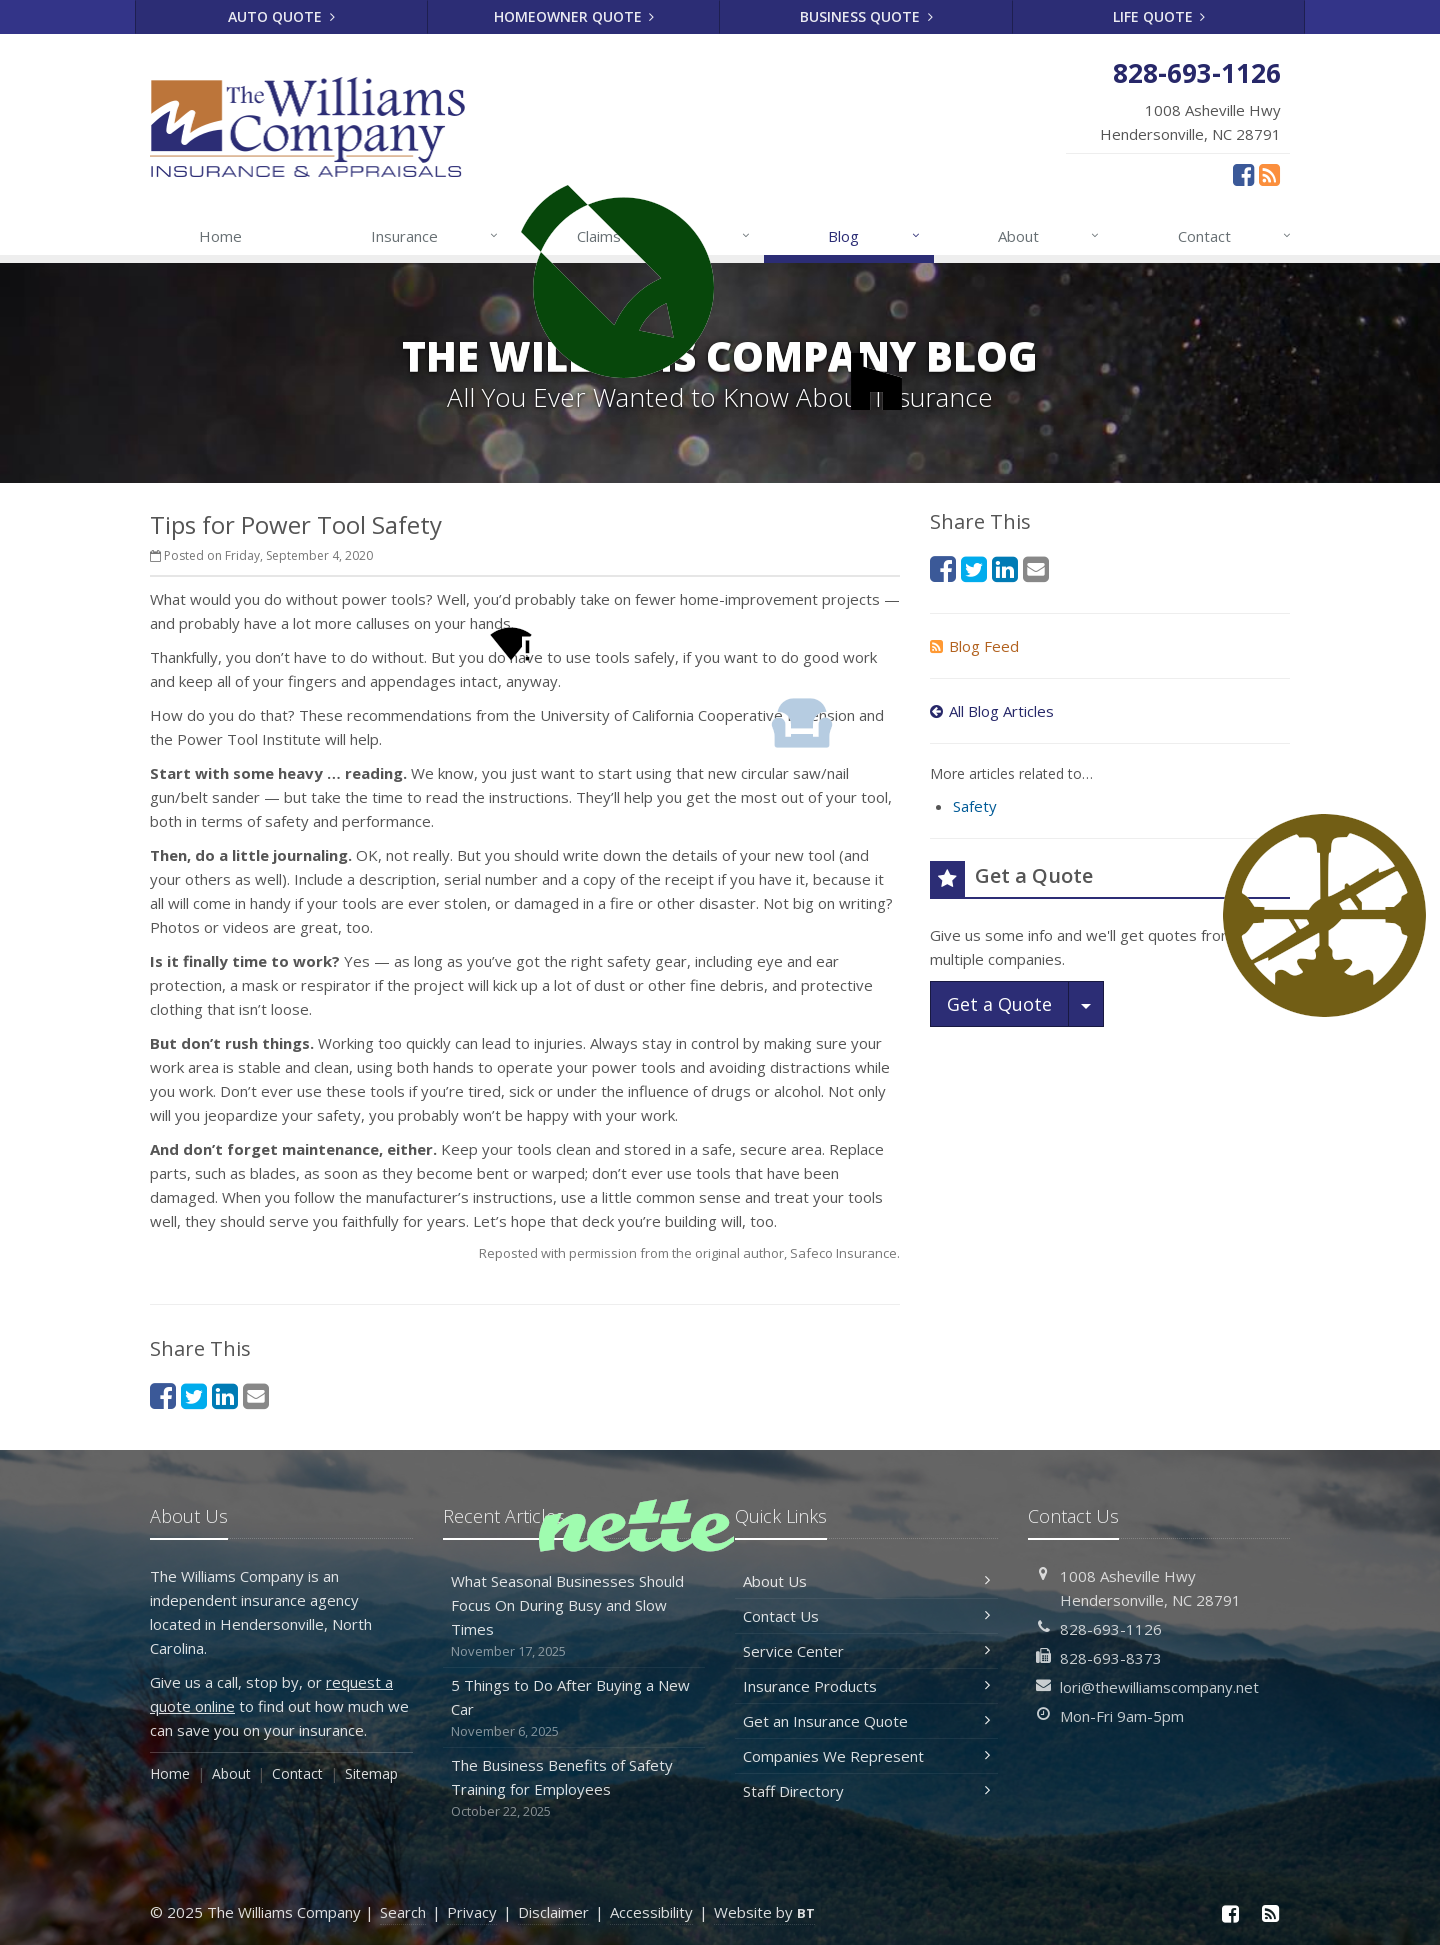  Describe the element at coordinates (802, 723) in the screenshot. I see `browse furniture or home decor items` at that location.